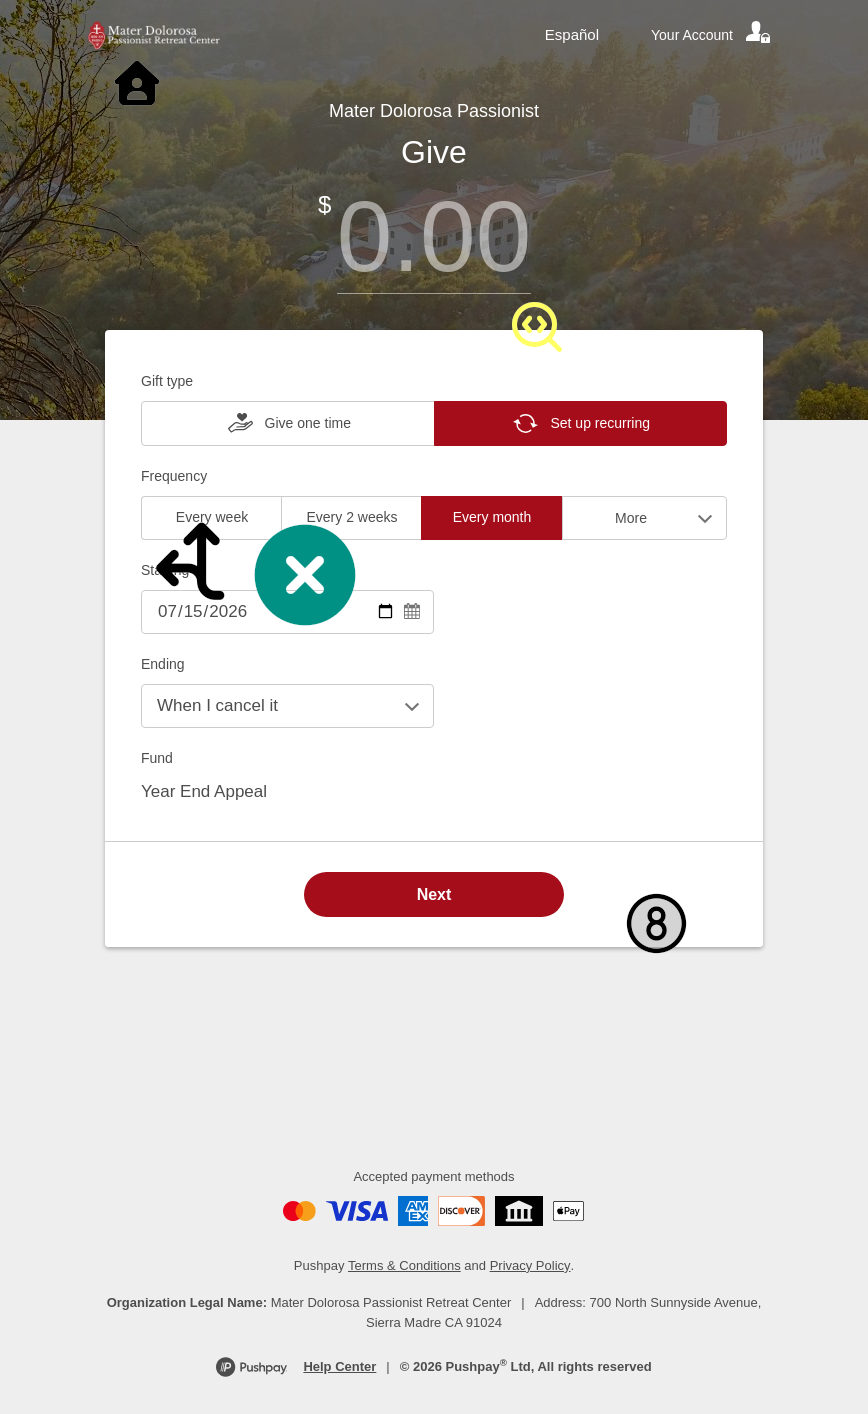 The height and width of the screenshot is (1414, 868). Describe the element at coordinates (305, 575) in the screenshot. I see `close or dismiss a dialog` at that location.